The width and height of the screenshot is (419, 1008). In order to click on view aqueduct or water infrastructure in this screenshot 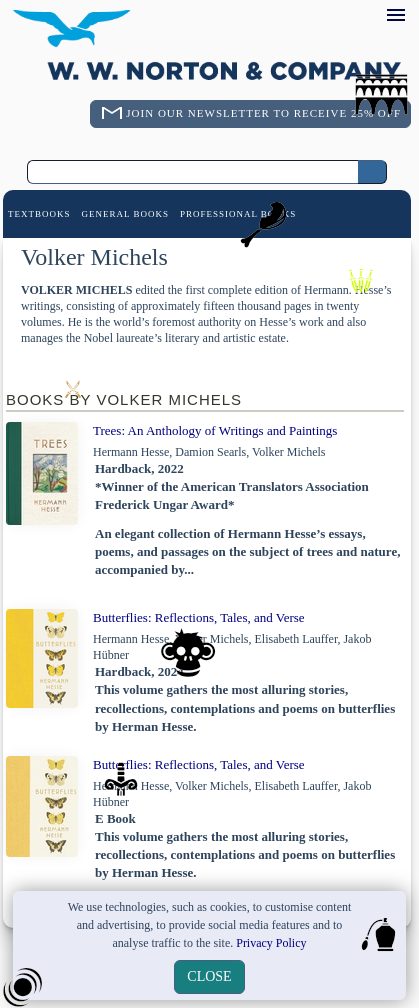, I will do `click(381, 89)`.